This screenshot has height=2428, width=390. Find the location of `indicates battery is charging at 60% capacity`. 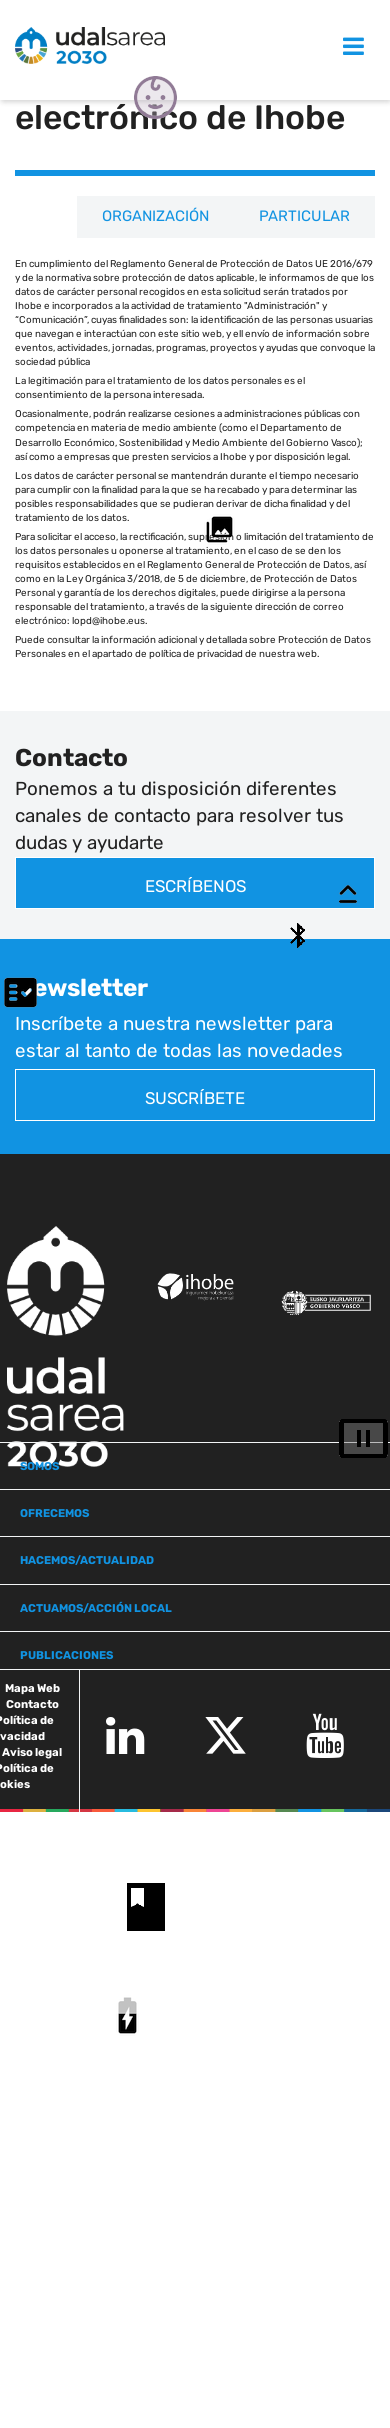

indicates battery is charging at 60% capacity is located at coordinates (127, 2015).